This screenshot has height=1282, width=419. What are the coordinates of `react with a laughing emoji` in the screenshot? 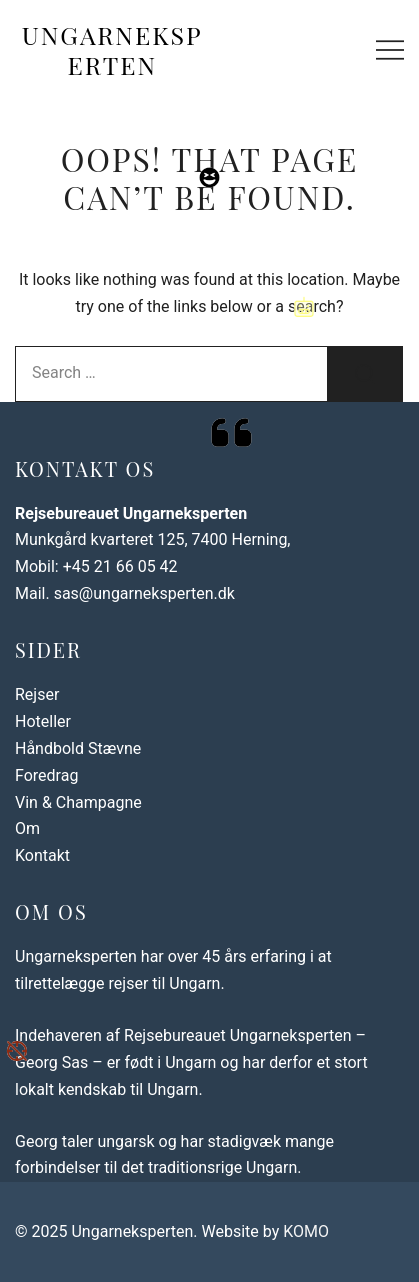 It's located at (209, 177).